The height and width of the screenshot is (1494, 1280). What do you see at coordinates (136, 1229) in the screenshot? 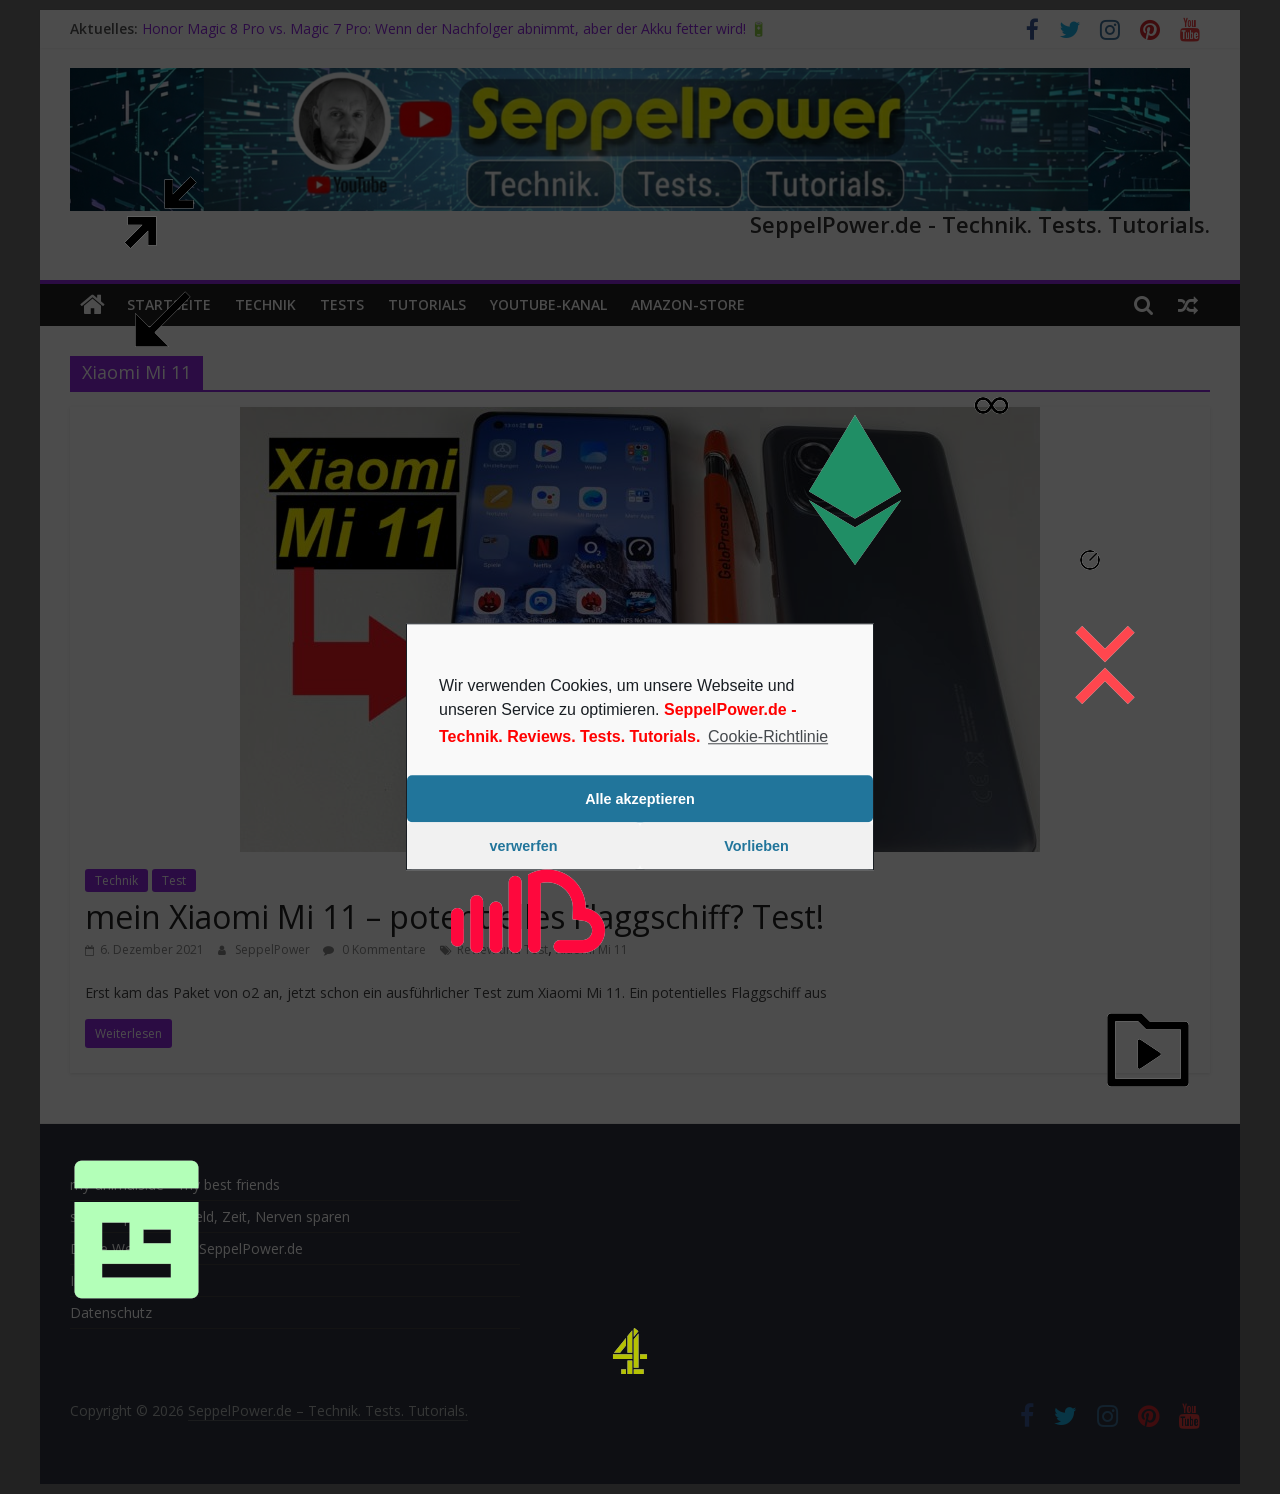
I see `open Apple Pages document` at bounding box center [136, 1229].